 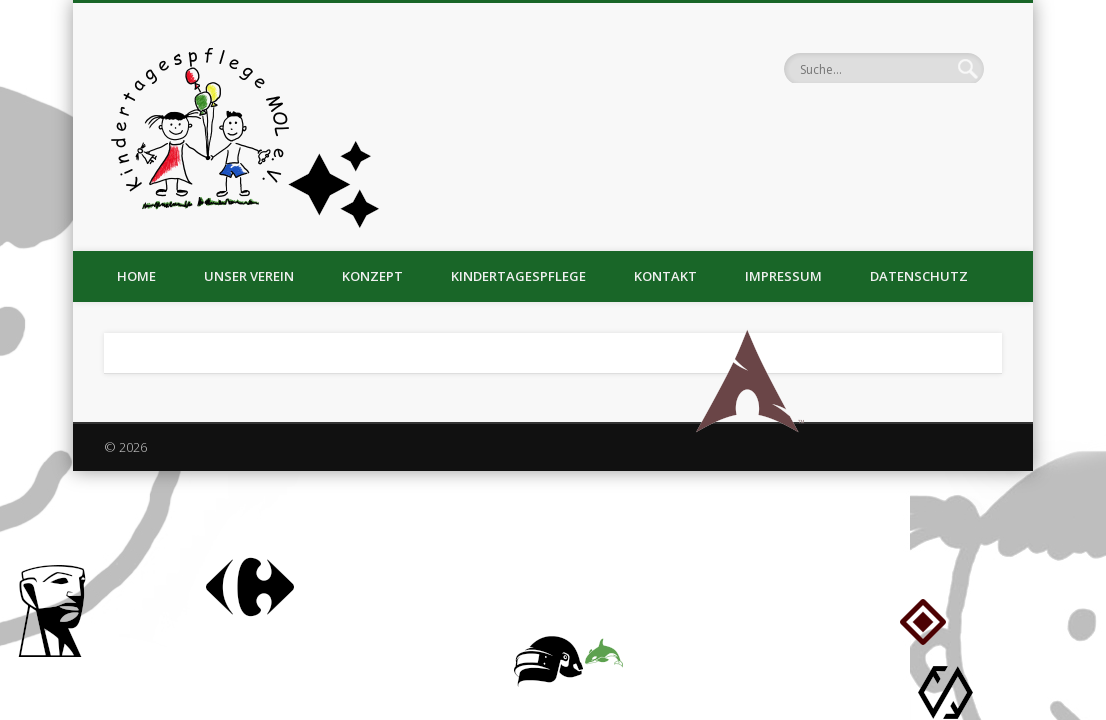 What do you see at coordinates (750, 381) in the screenshot?
I see `Arch Linux logo` at bounding box center [750, 381].